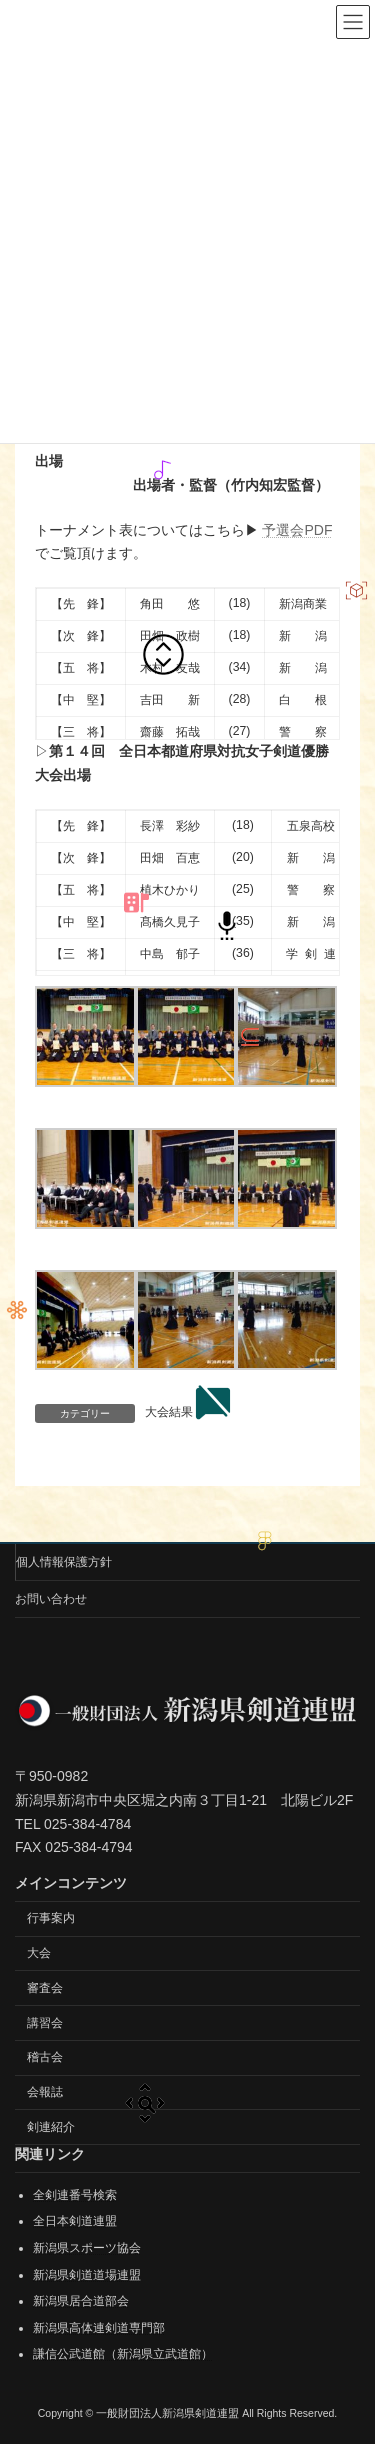  I want to click on access voice input settings, so click(227, 925).